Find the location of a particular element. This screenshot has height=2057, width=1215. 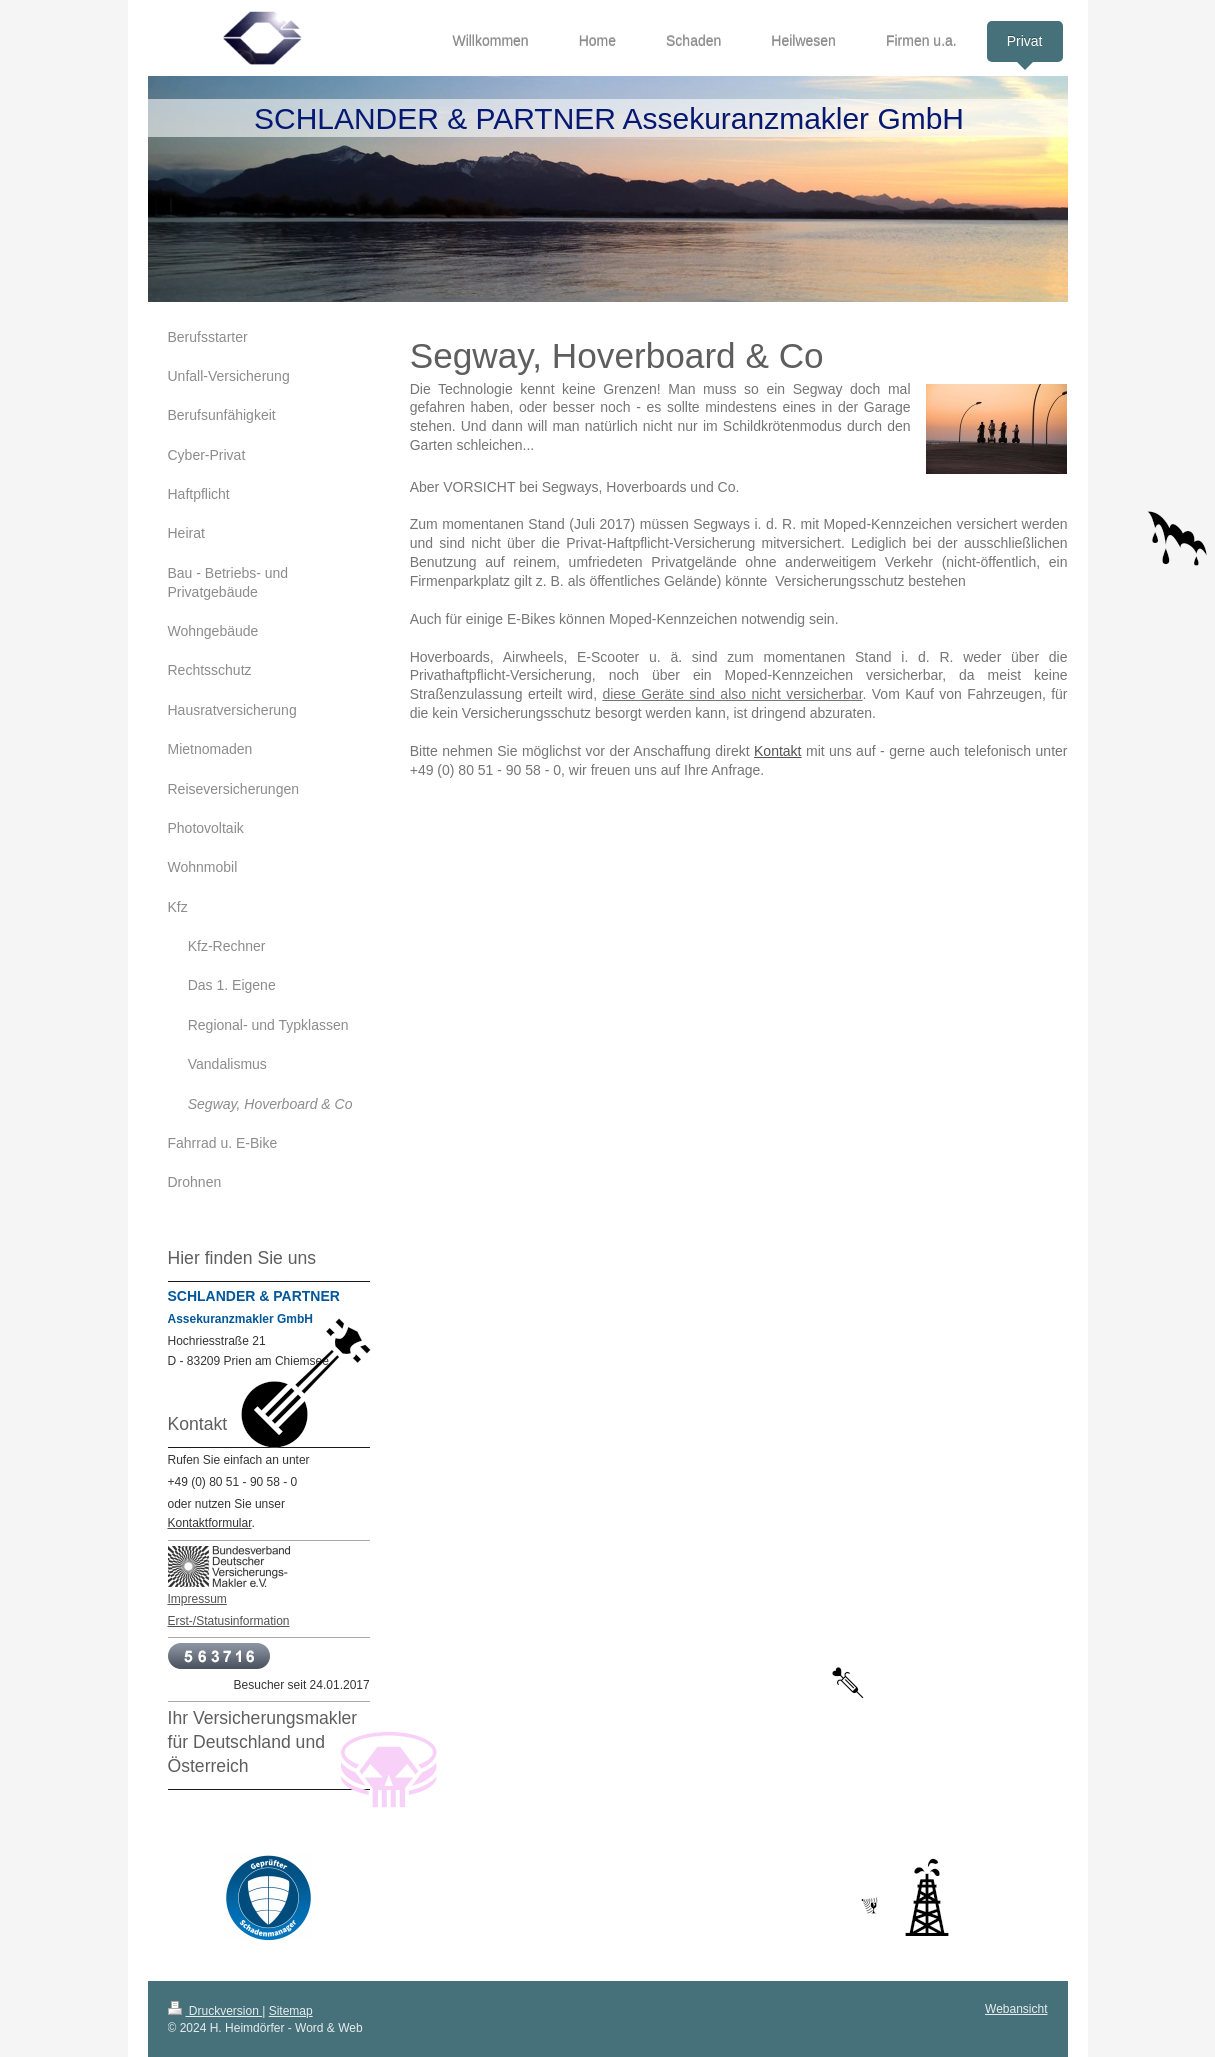

access banjo or folk music content is located at coordinates (306, 1383).